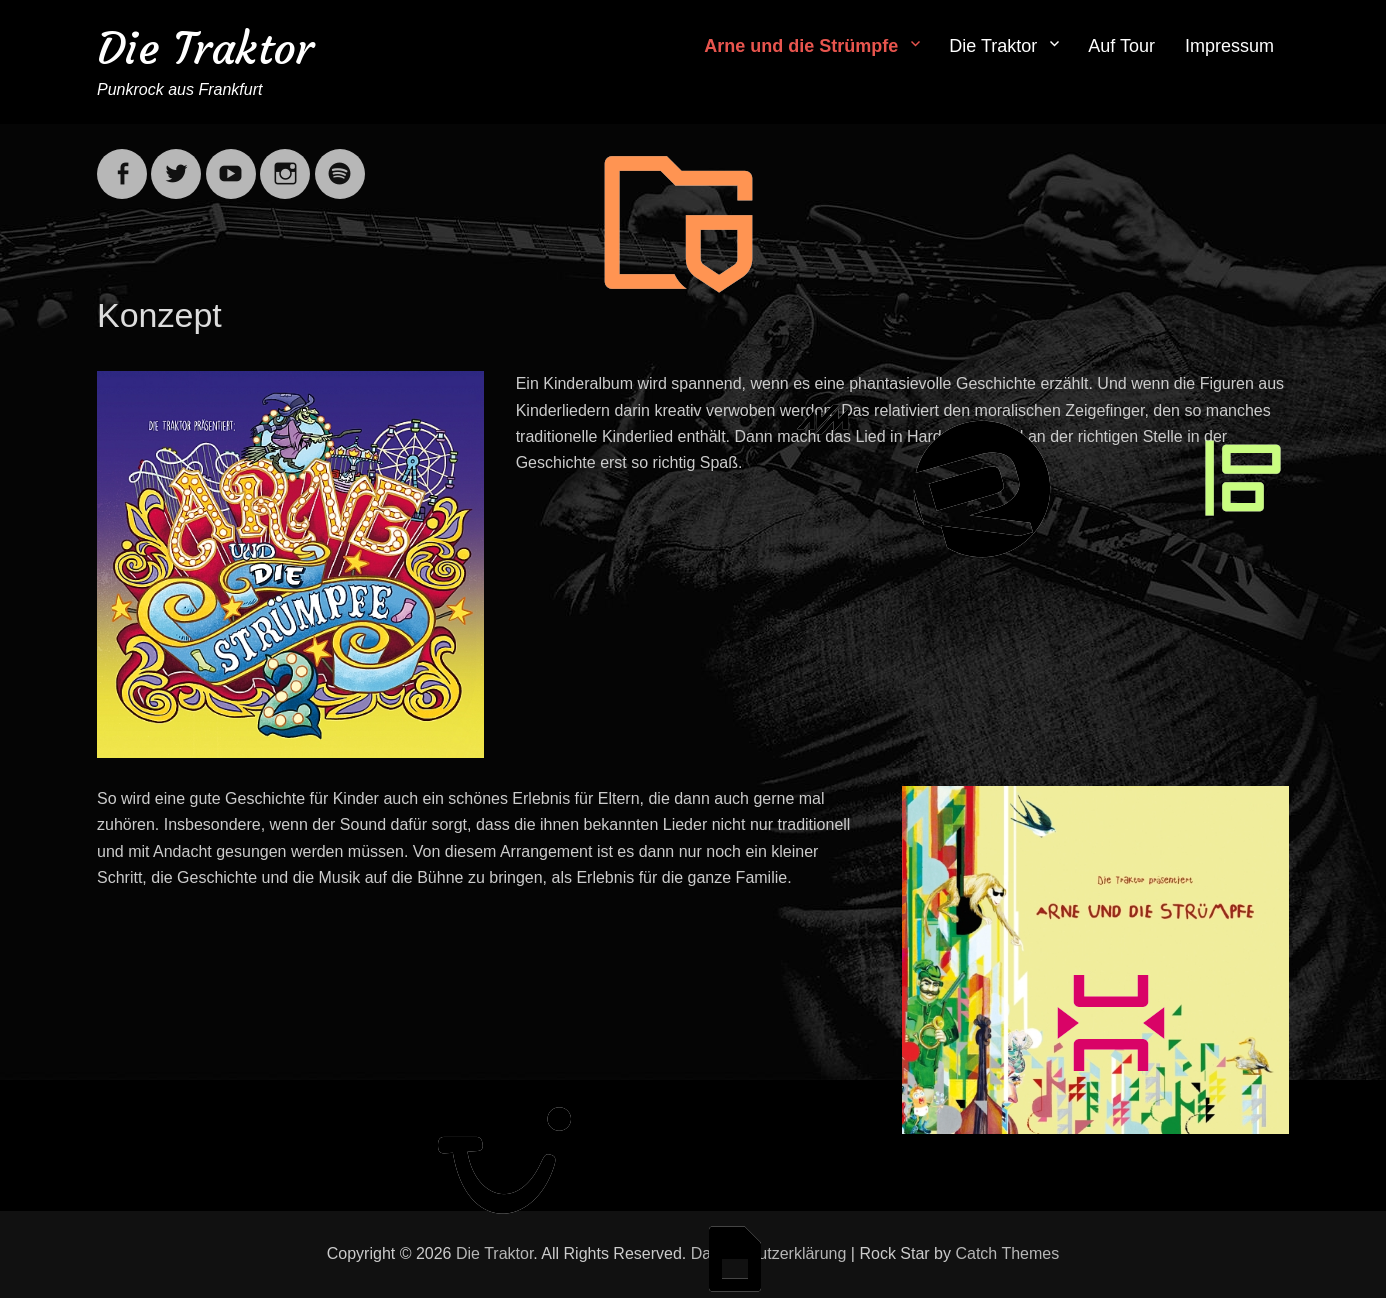 This screenshot has height=1298, width=1386. What do you see at coordinates (982, 489) in the screenshot?
I see `resolving brand logo` at bounding box center [982, 489].